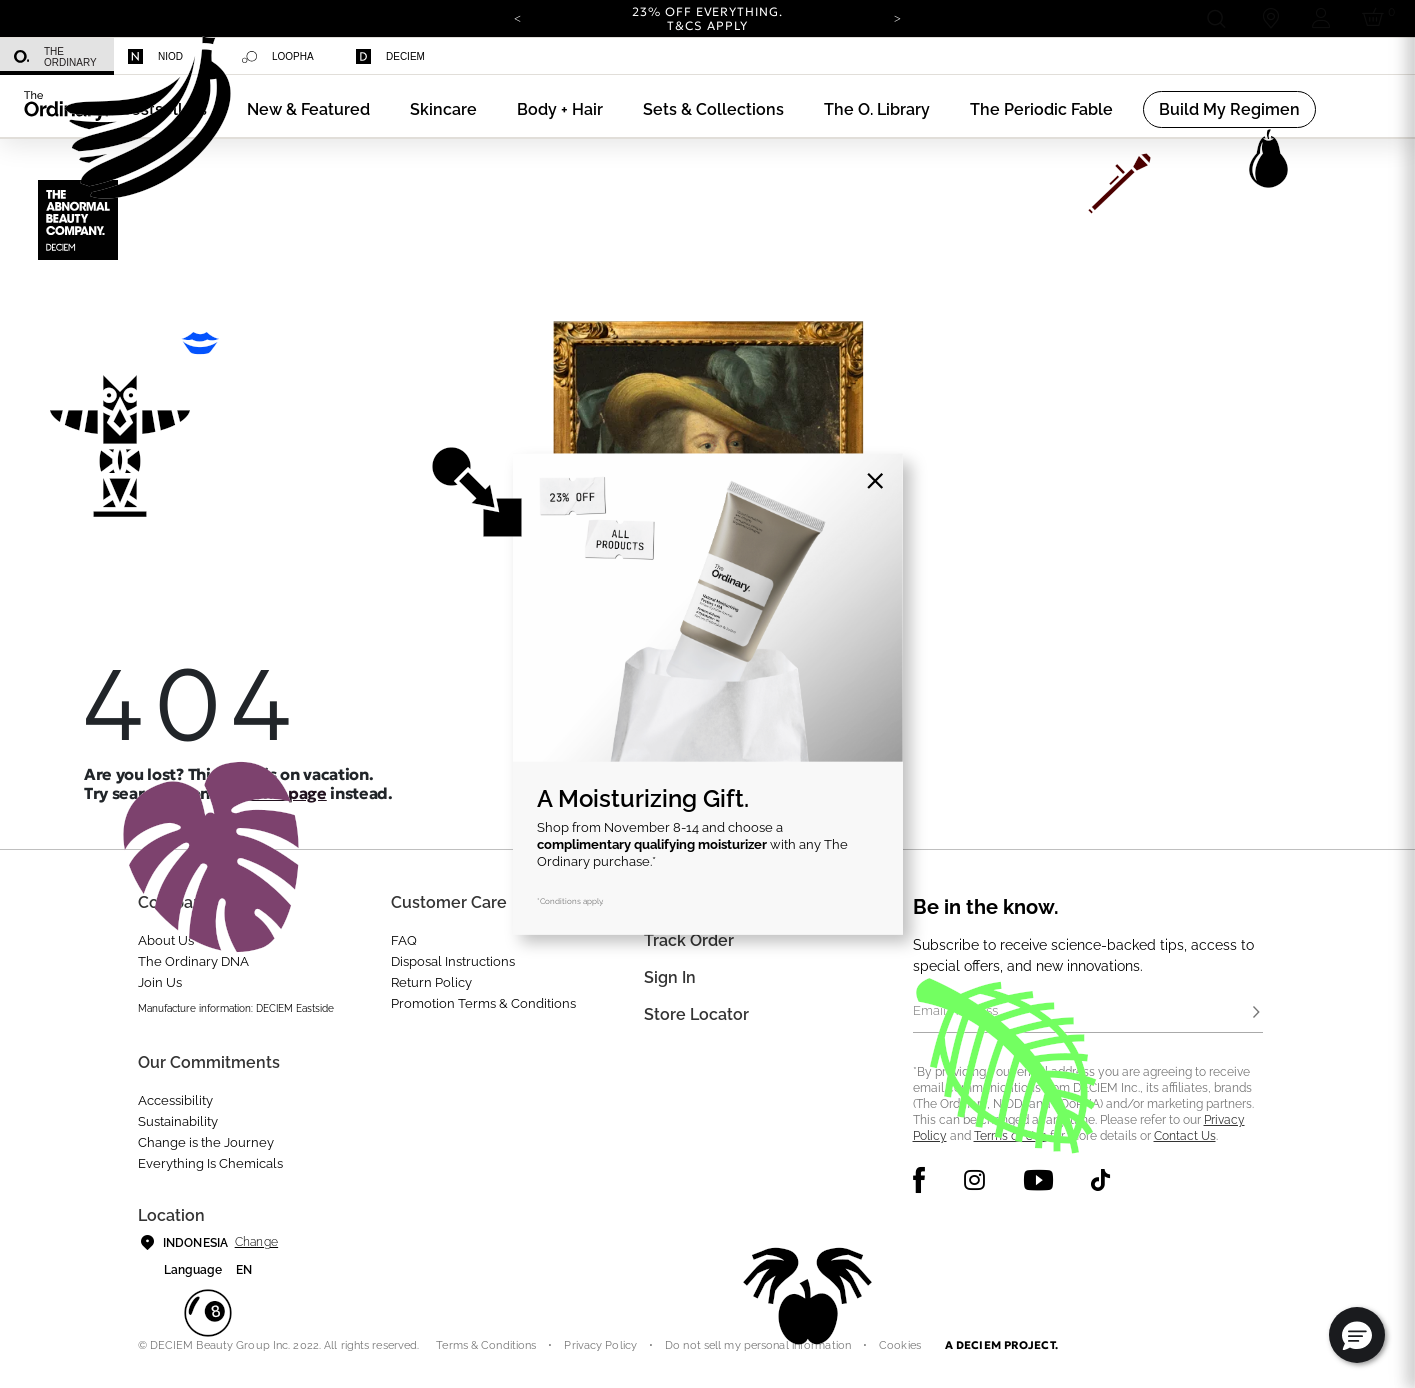 The height and width of the screenshot is (1388, 1415). I want to click on indicates autumn or seasonal theme, so click(1006, 1066).